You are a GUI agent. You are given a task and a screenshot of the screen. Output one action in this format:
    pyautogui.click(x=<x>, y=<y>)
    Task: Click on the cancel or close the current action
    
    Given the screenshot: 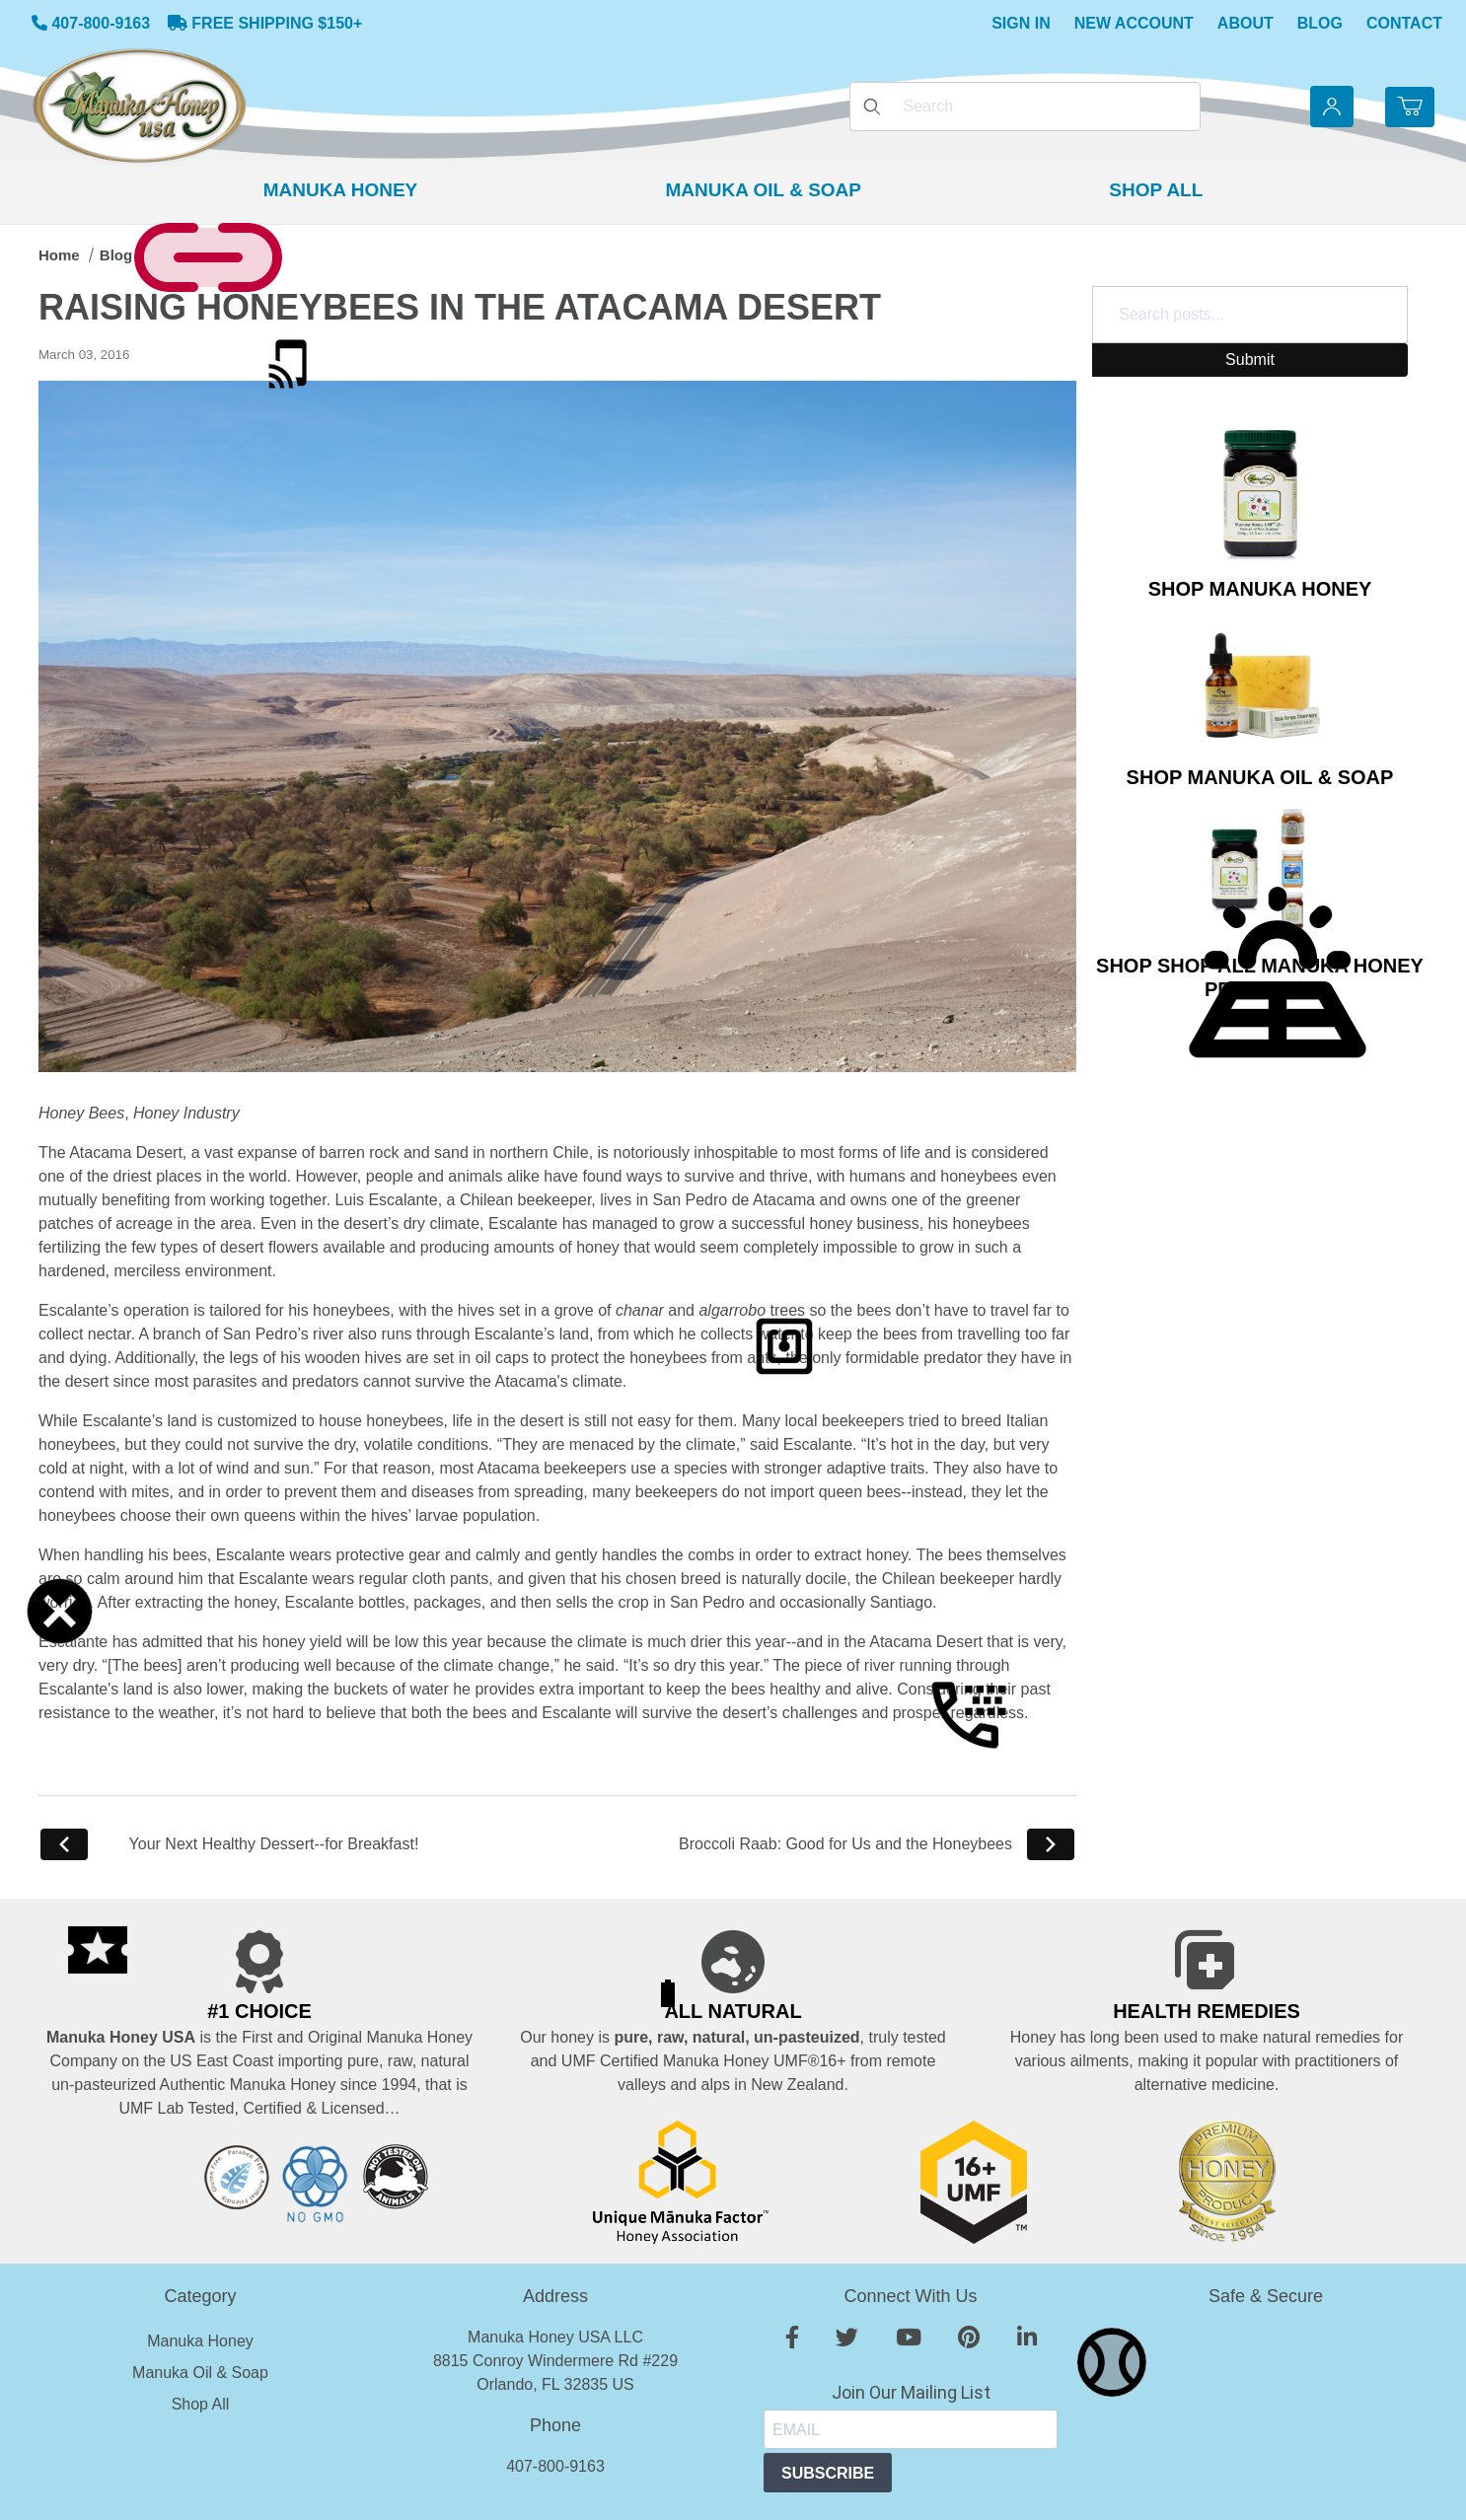 What is the action you would take?
    pyautogui.click(x=59, y=1611)
    